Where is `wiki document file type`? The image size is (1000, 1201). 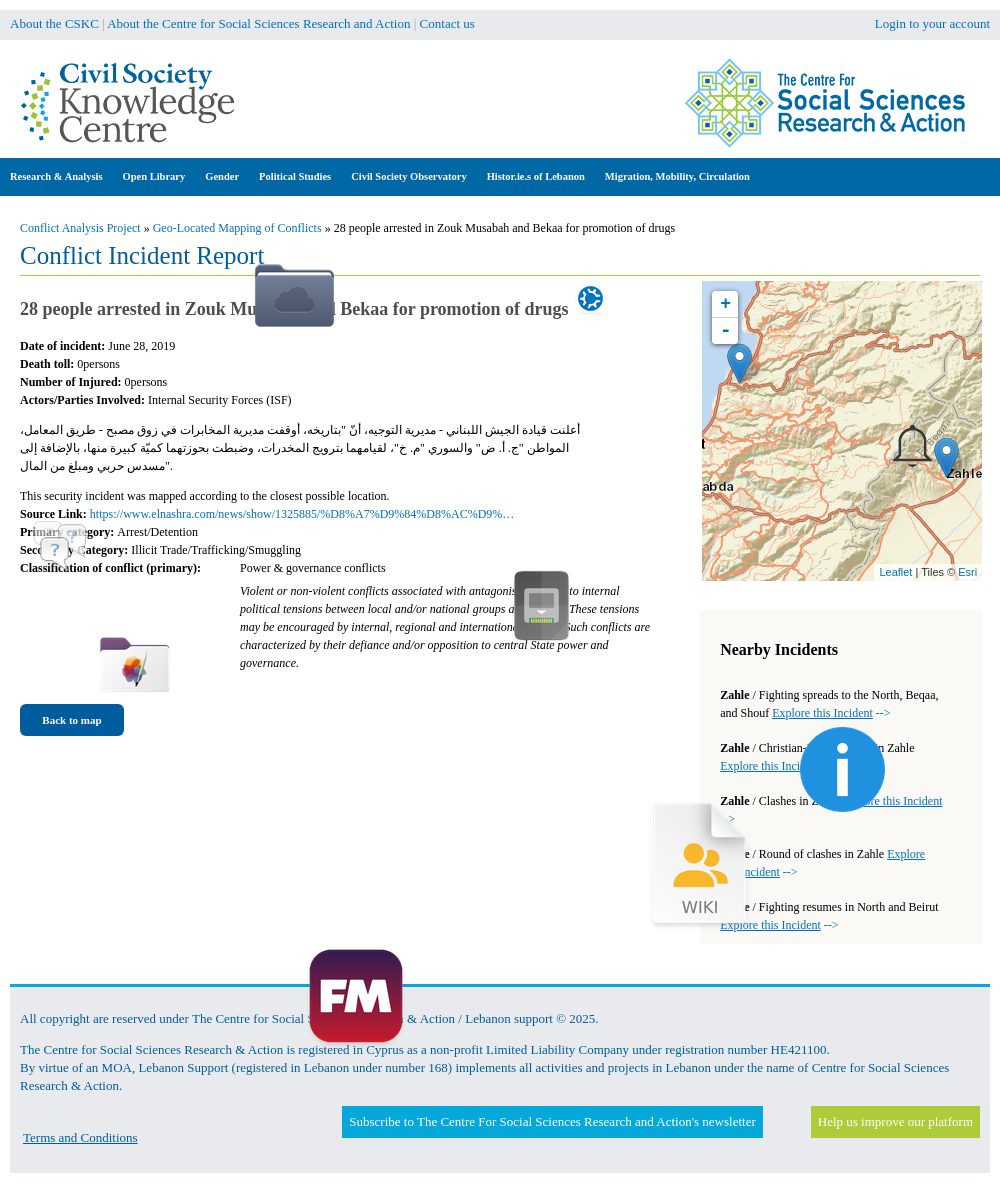
wiki document file type is located at coordinates (699, 865).